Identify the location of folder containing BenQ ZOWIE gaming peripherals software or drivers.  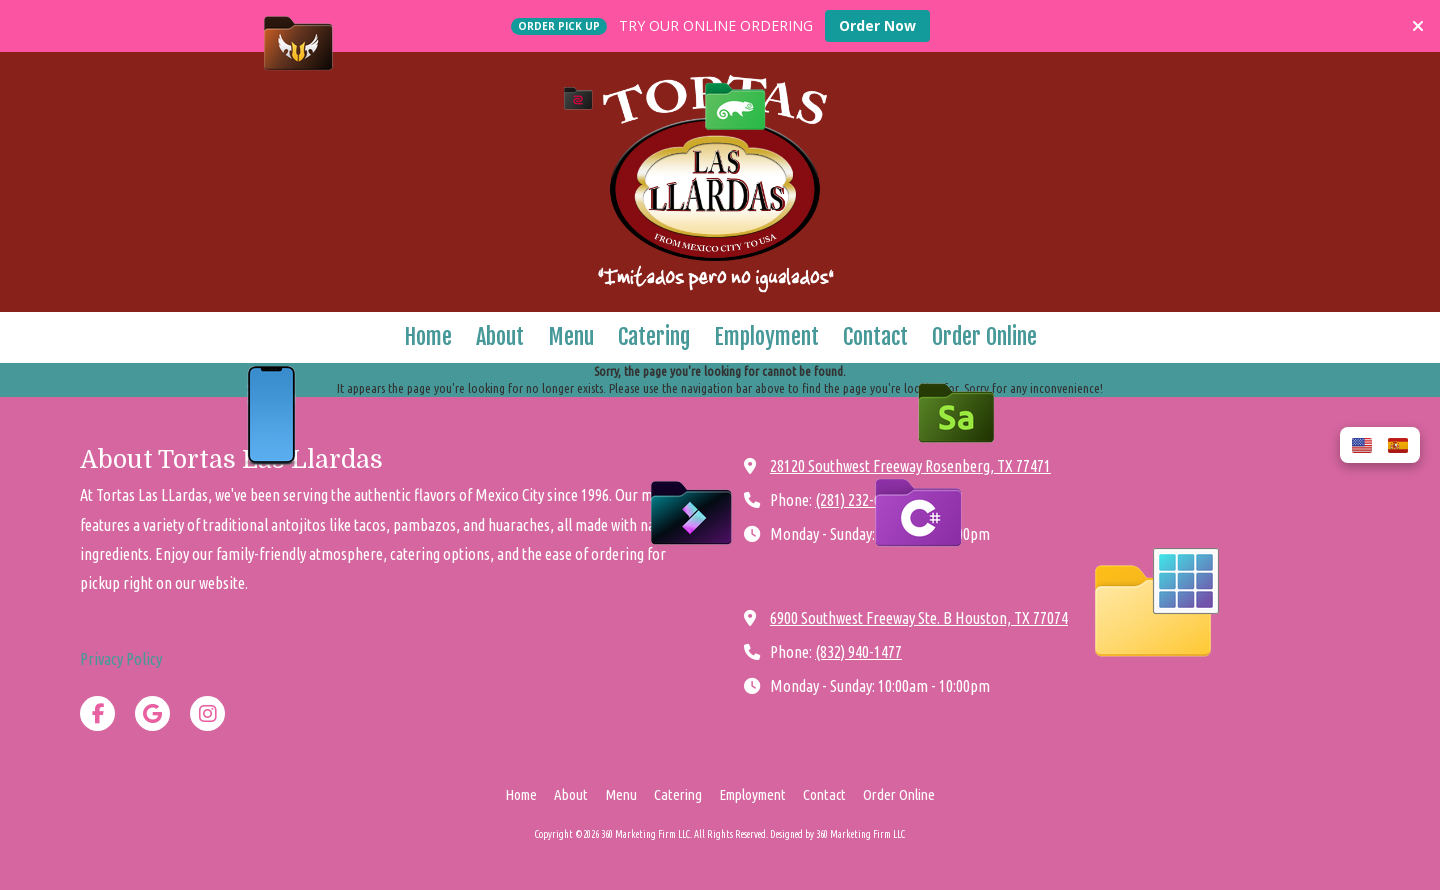
(578, 99).